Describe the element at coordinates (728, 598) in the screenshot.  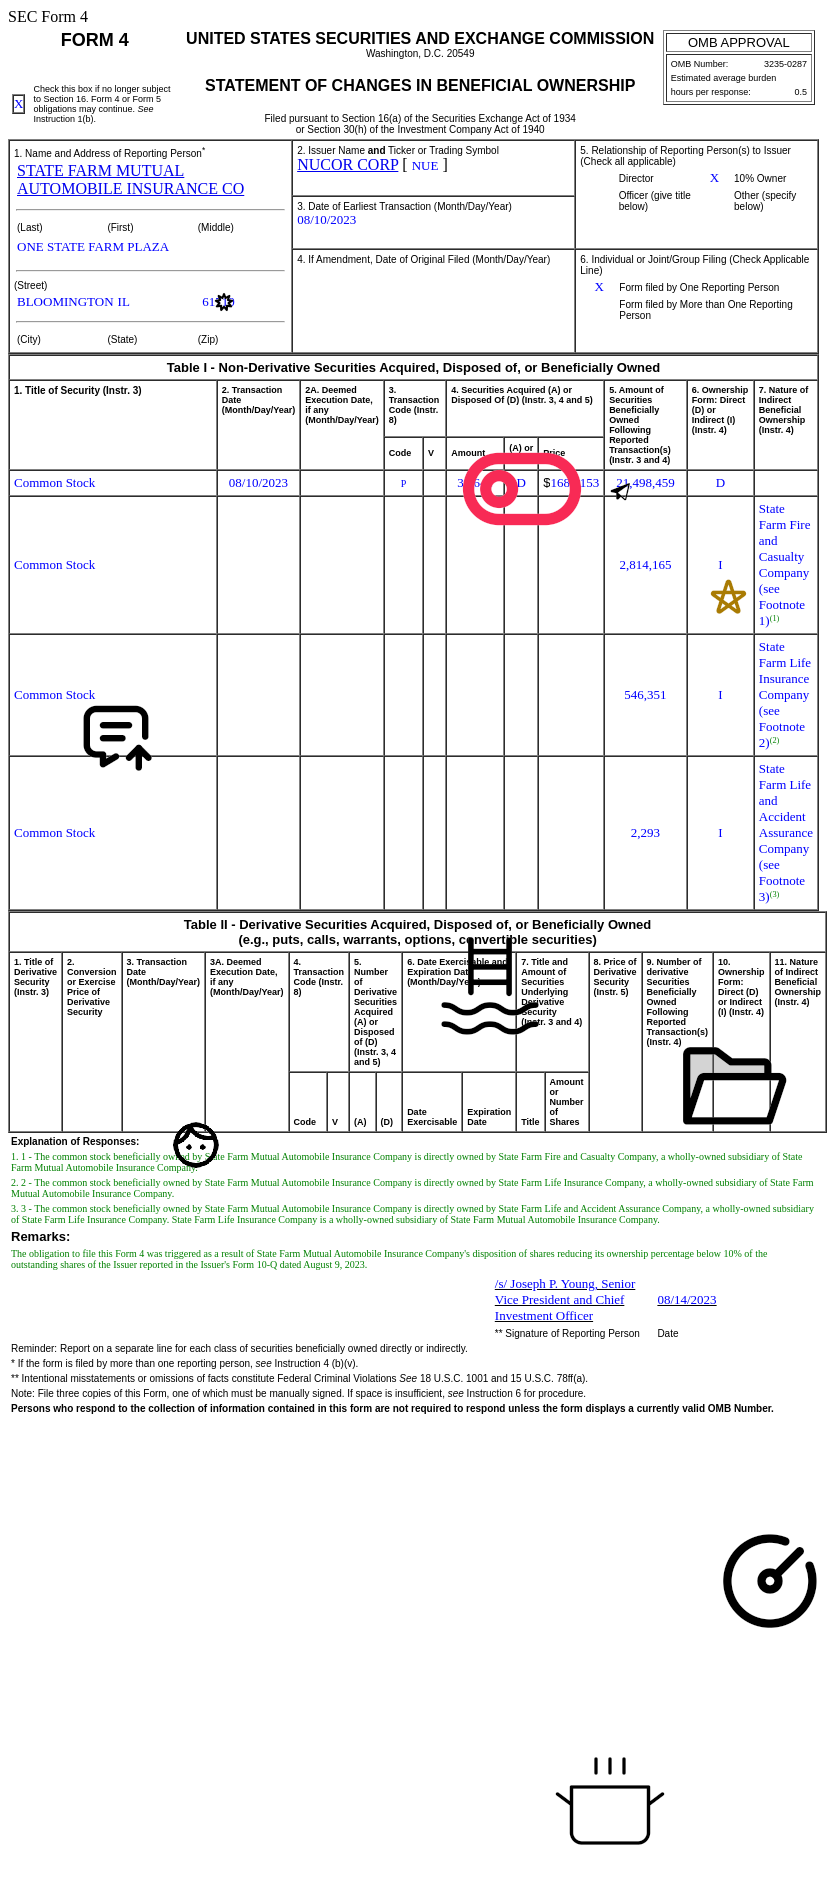
I see `select occult or mystical theme` at that location.